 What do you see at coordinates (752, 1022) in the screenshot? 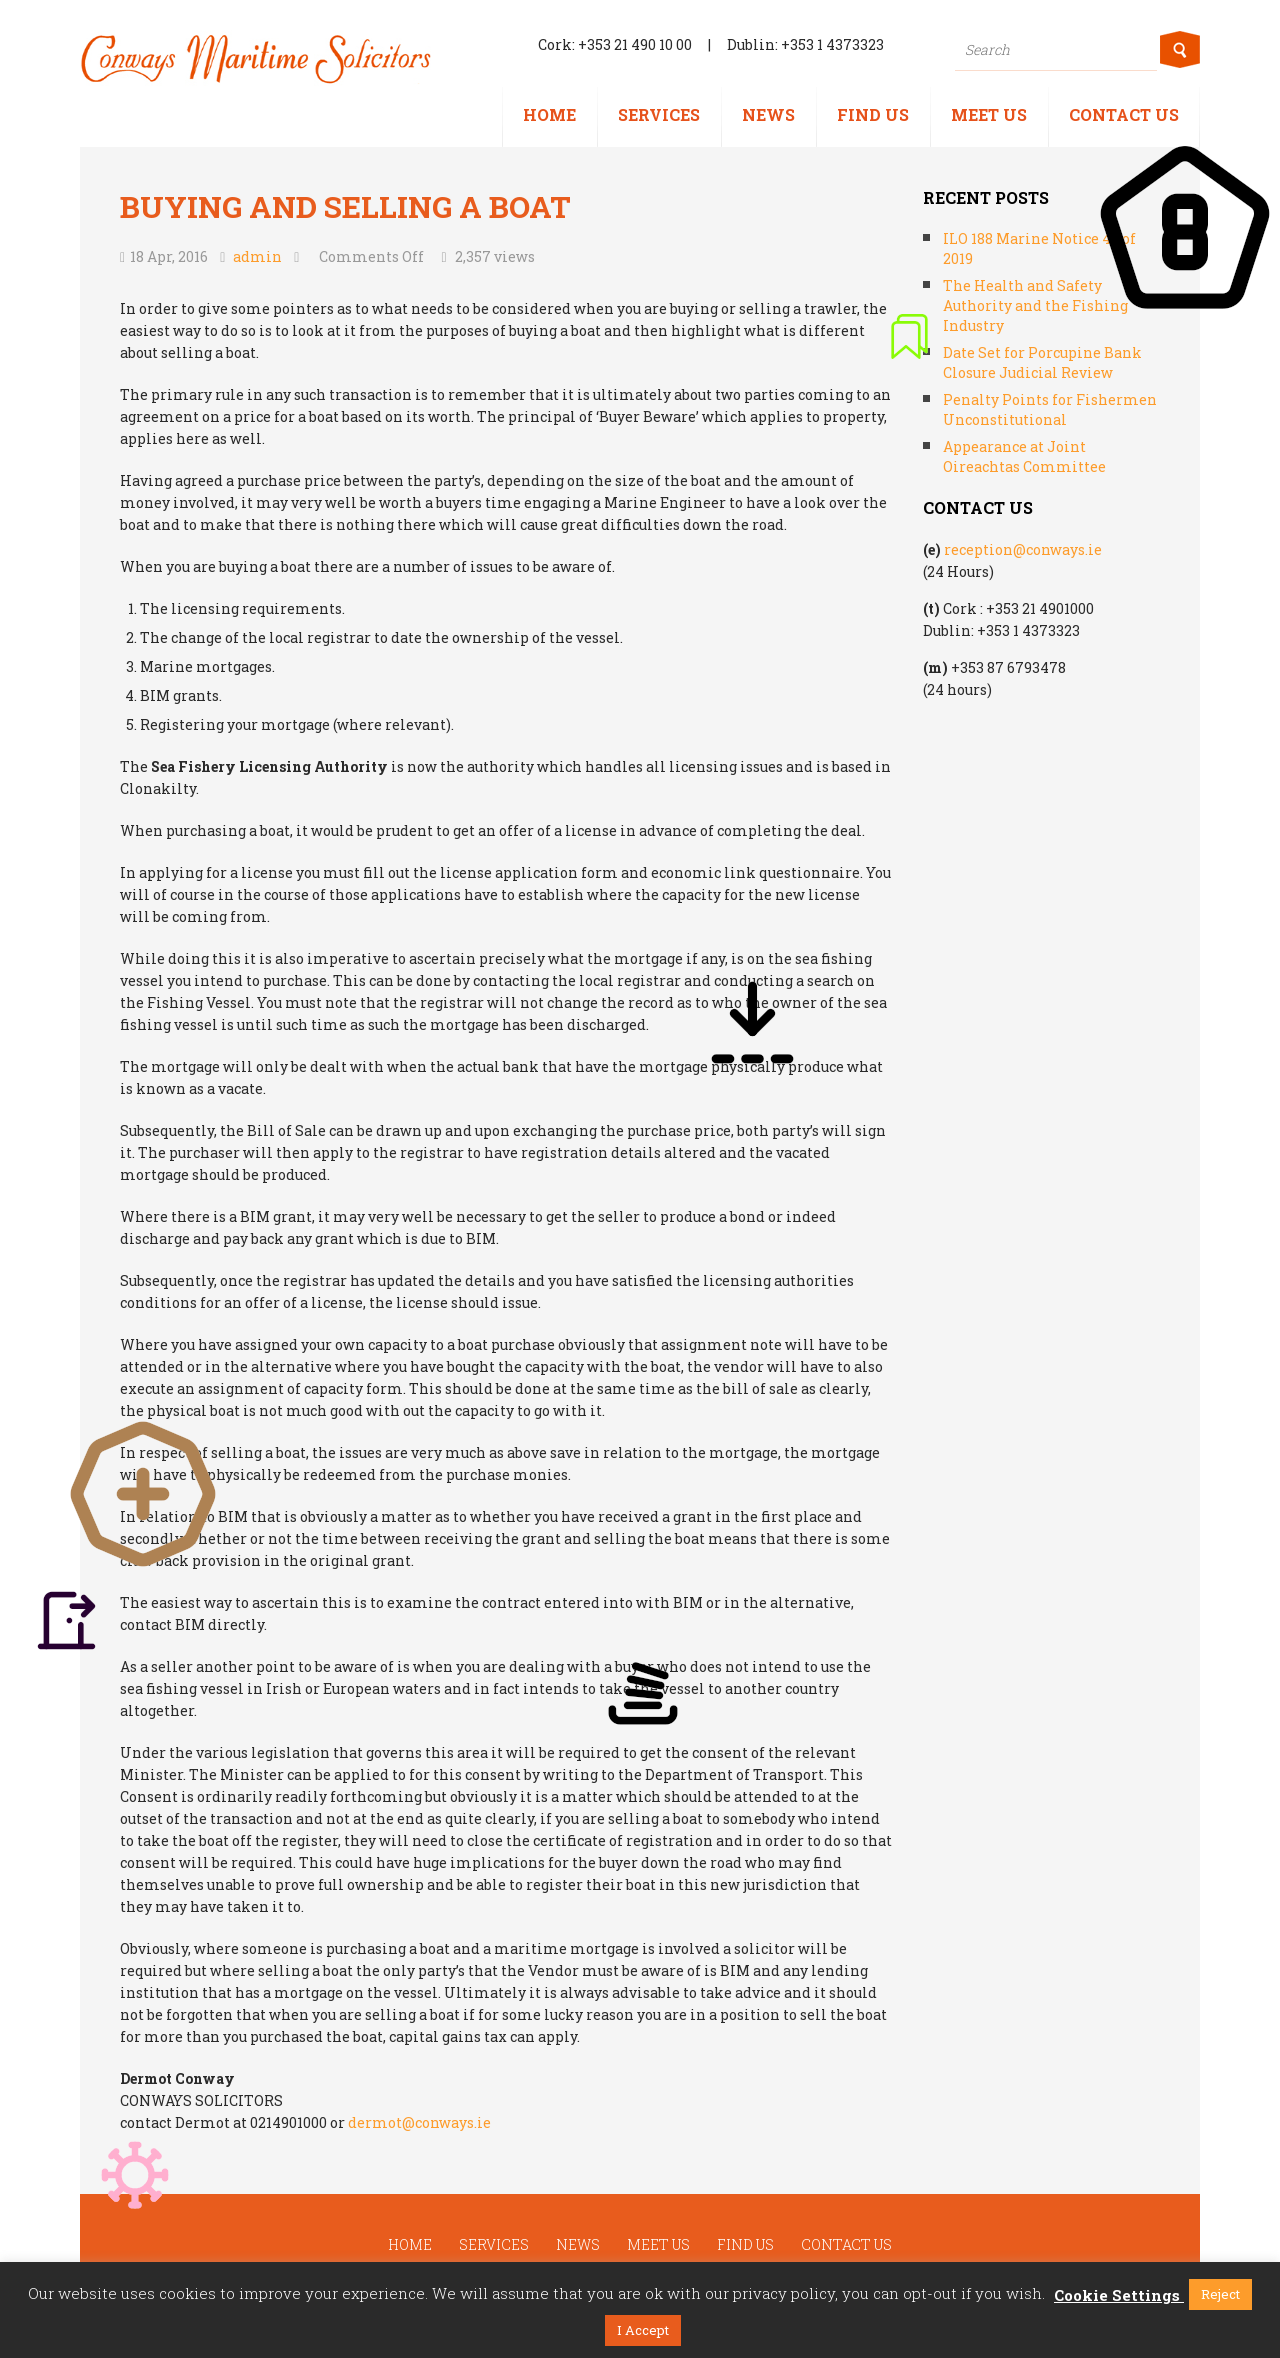
I see `download file to a specific location` at bounding box center [752, 1022].